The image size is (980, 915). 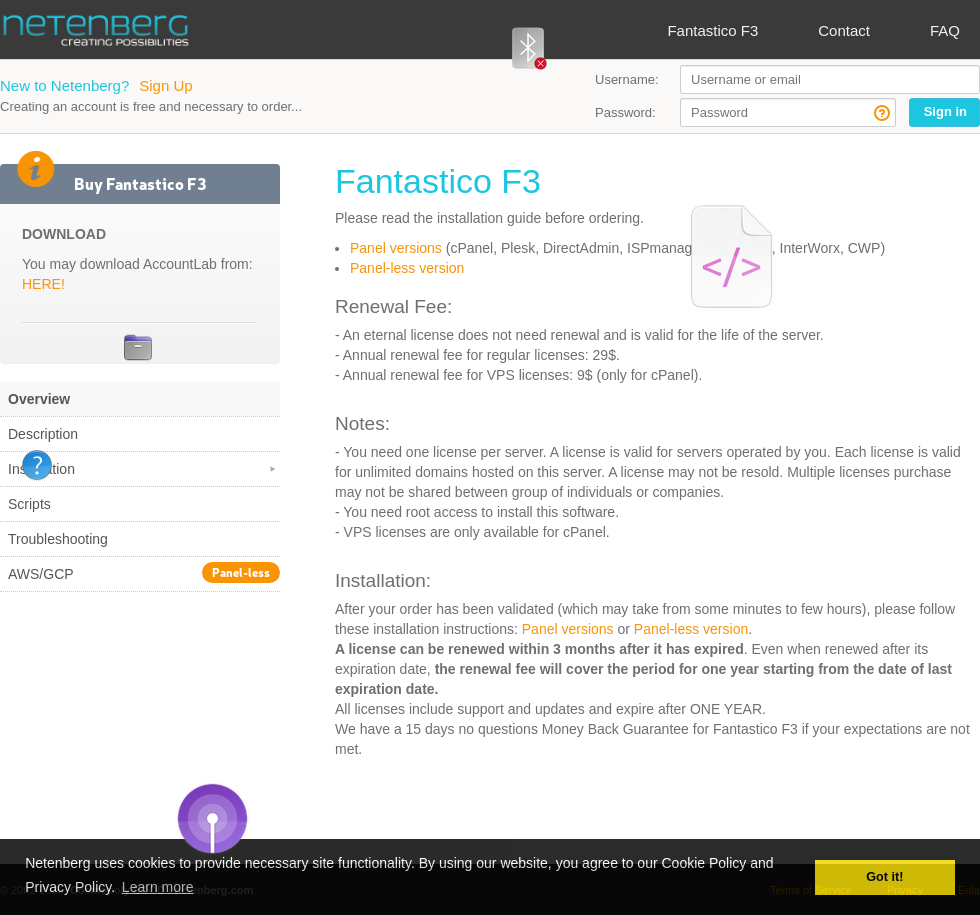 What do you see at coordinates (138, 347) in the screenshot?
I see `open the nautilus file manager` at bounding box center [138, 347].